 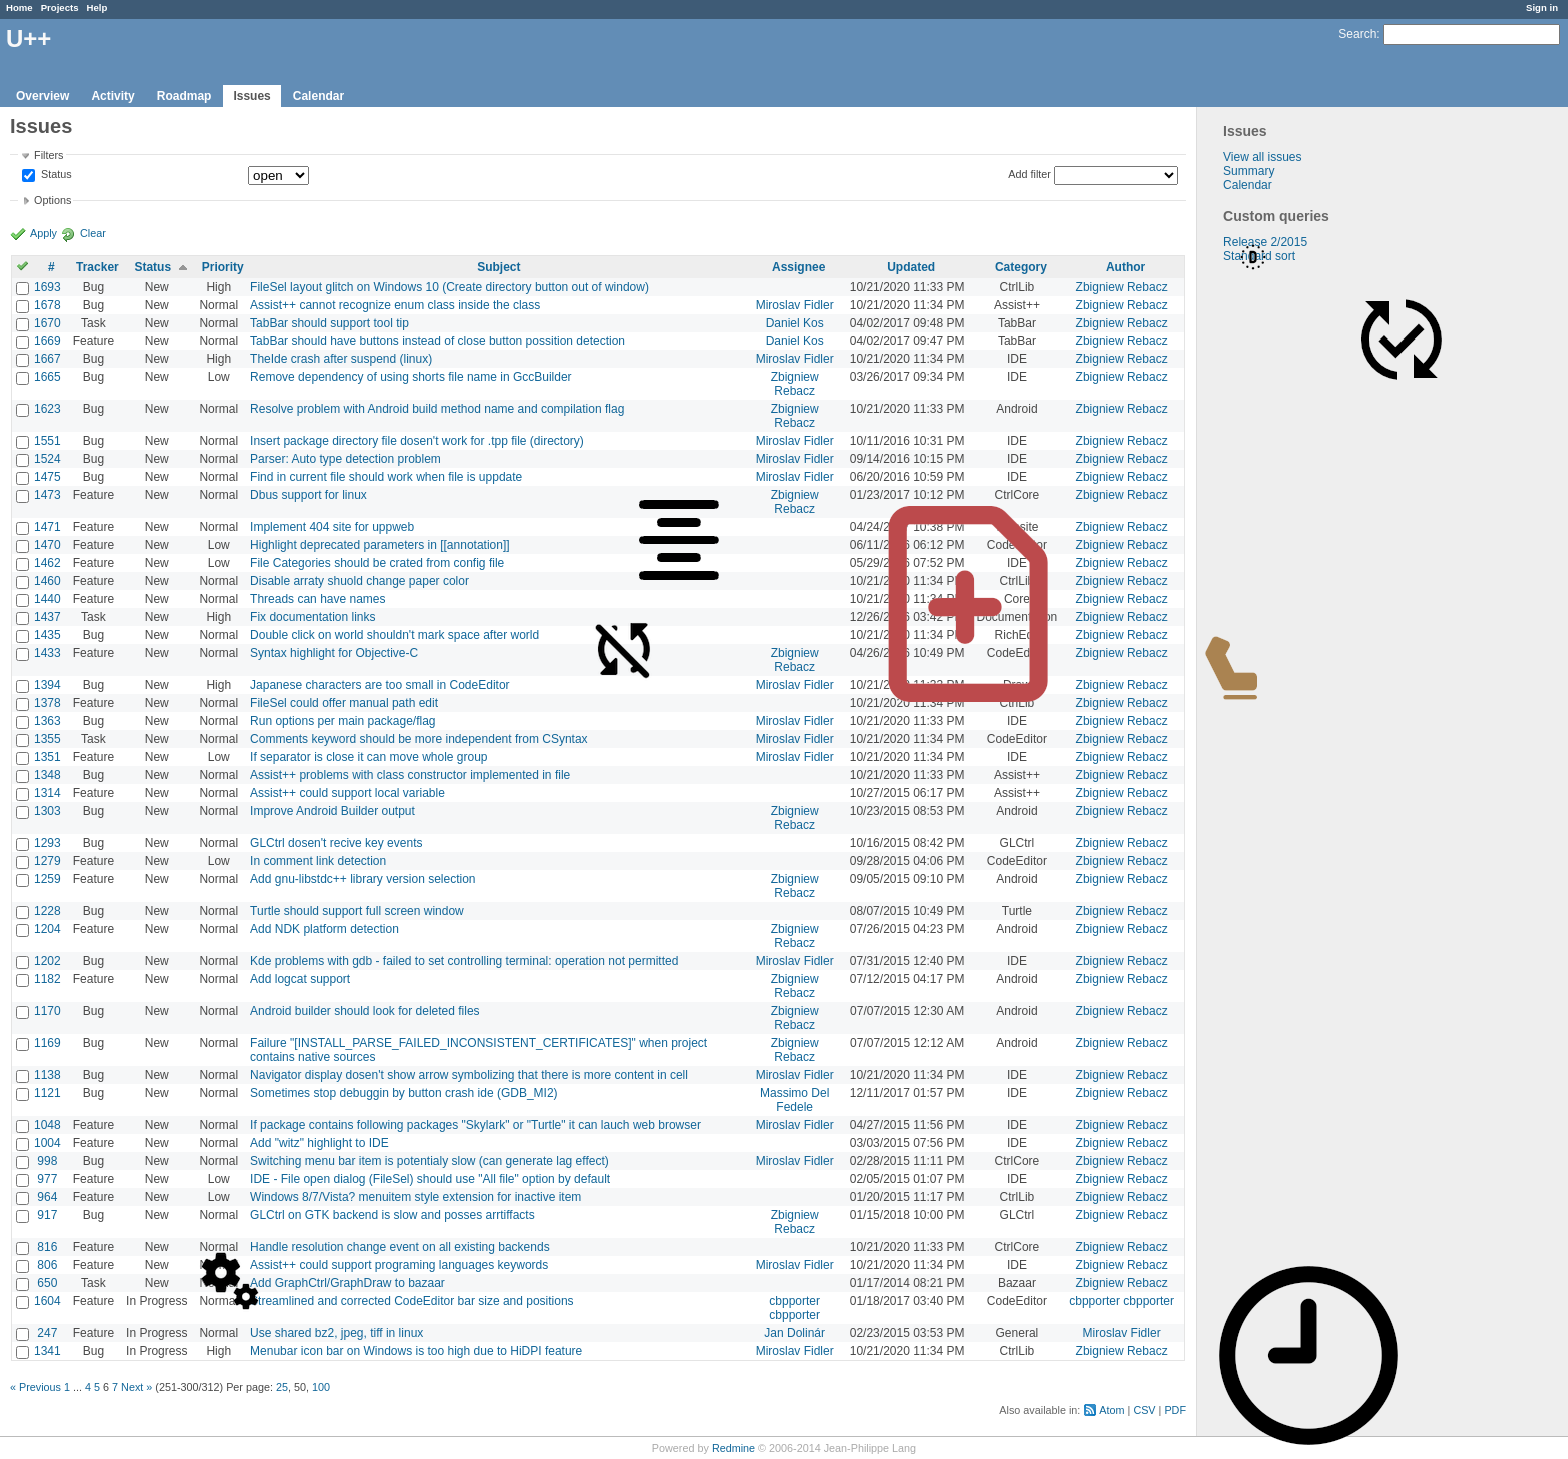 What do you see at coordinates (962, 604) in the screenshot?
I see `add a new file` at bounding box center [962, 604].